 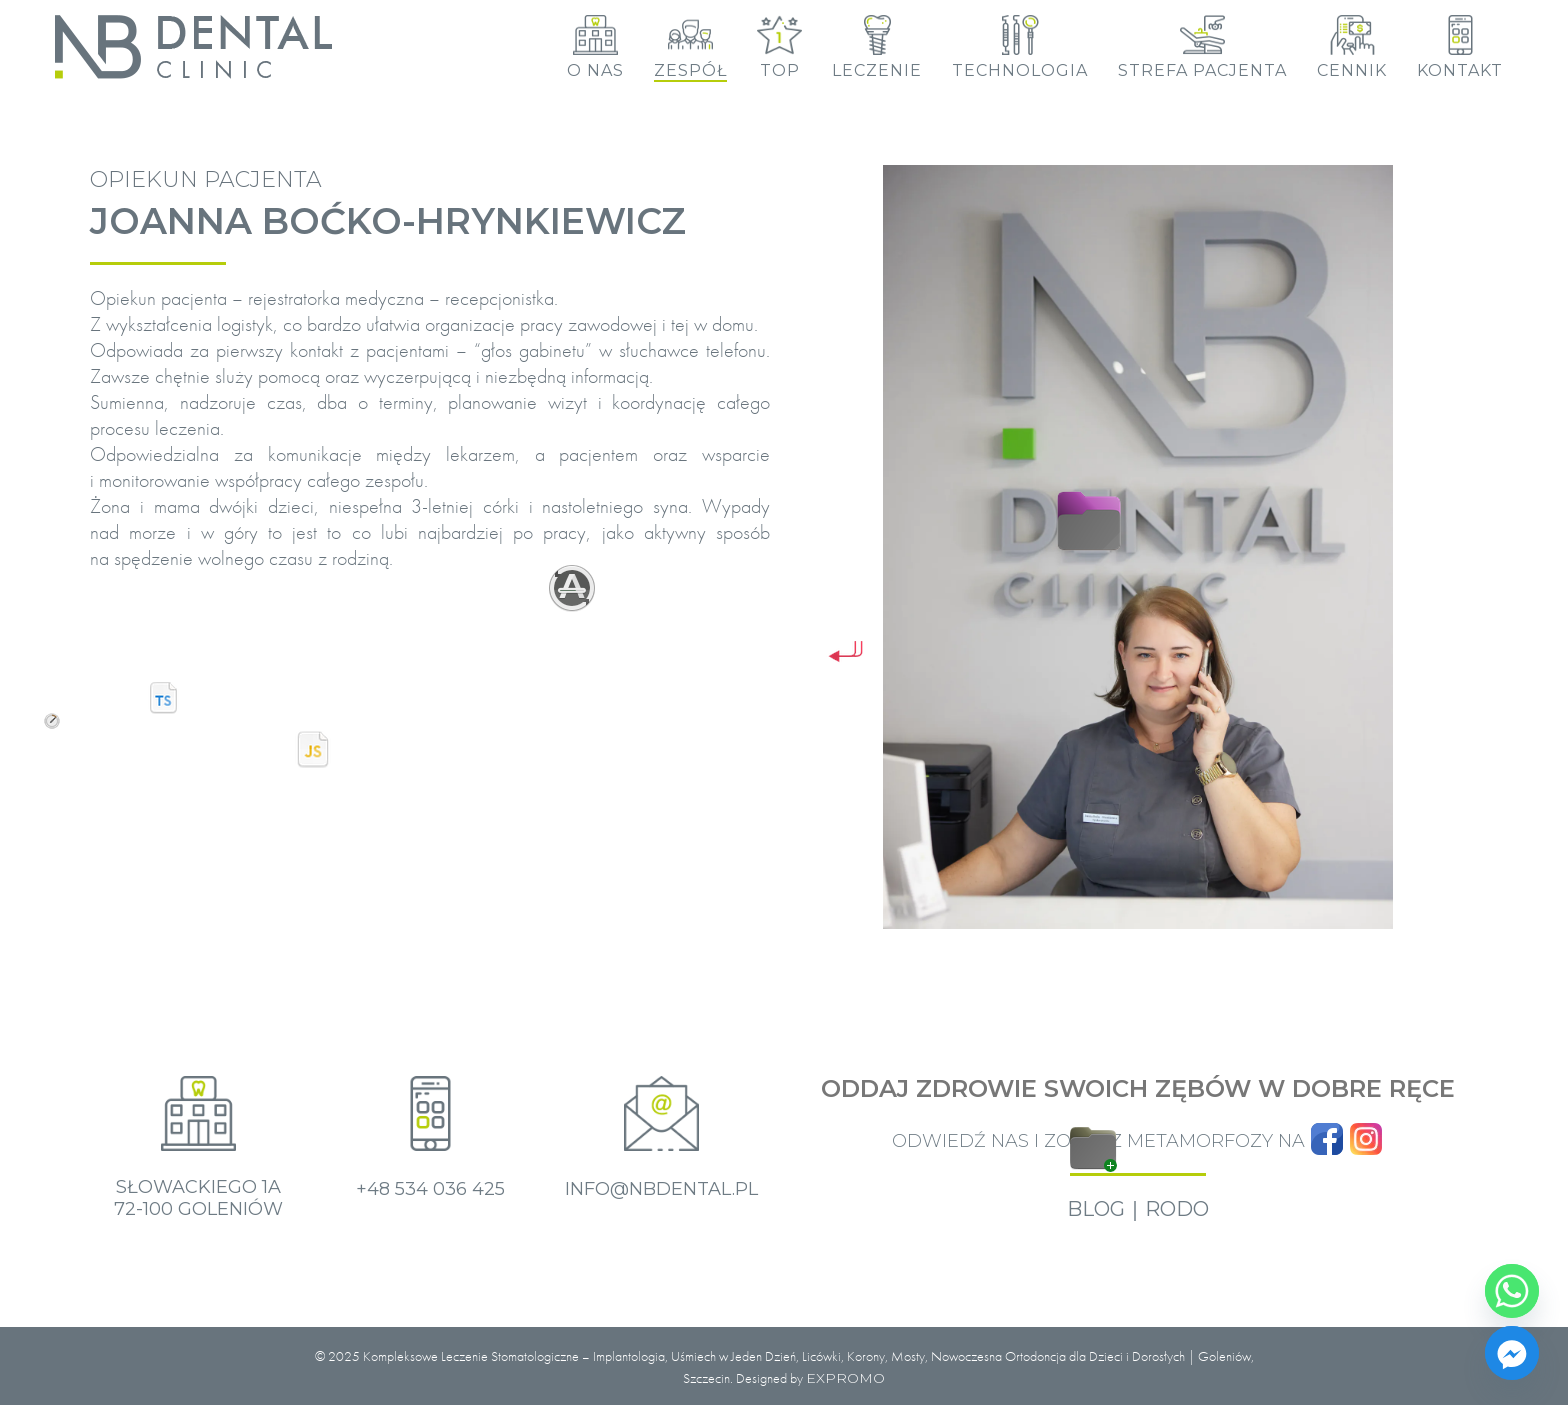 I want to click on open sysprof system profiler, so click(x=52, y=721).